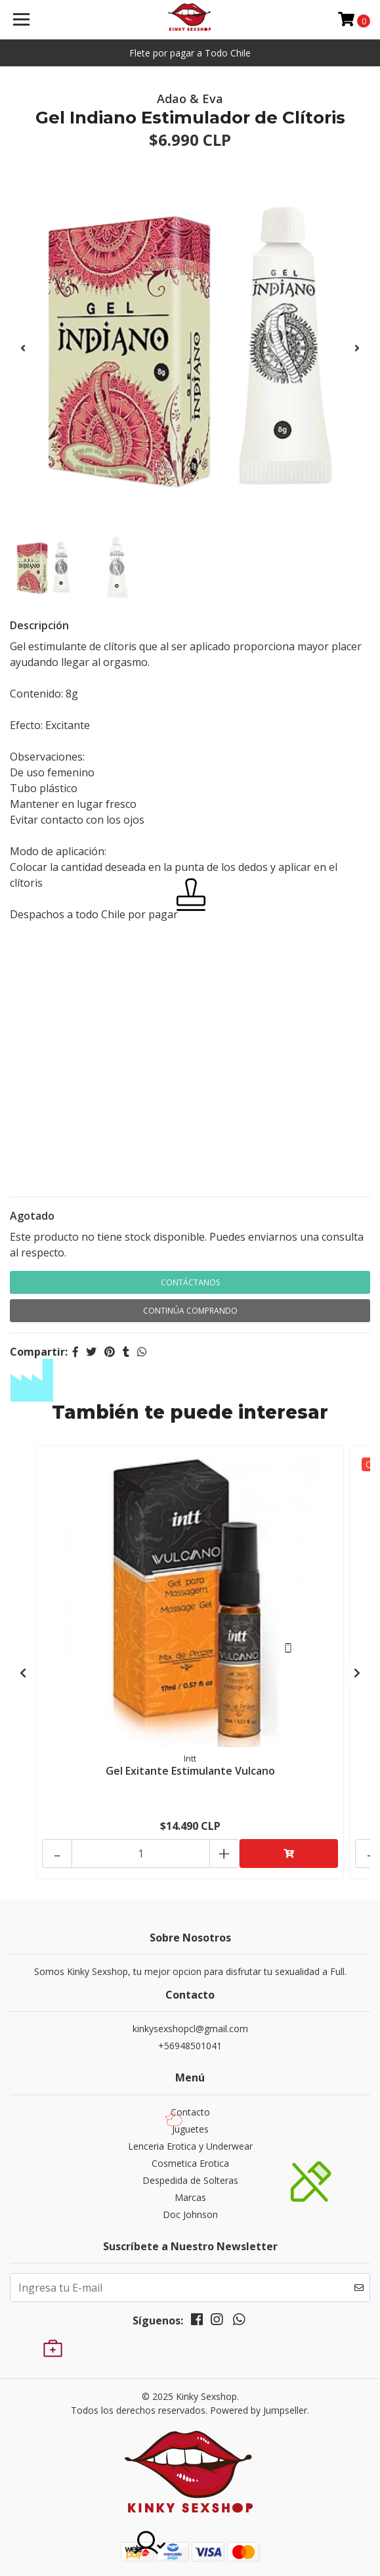  Describe the element at coordinates (173, 2119) in the screenshot. I see `indicates nighttime or evening weather conditions` at that location.